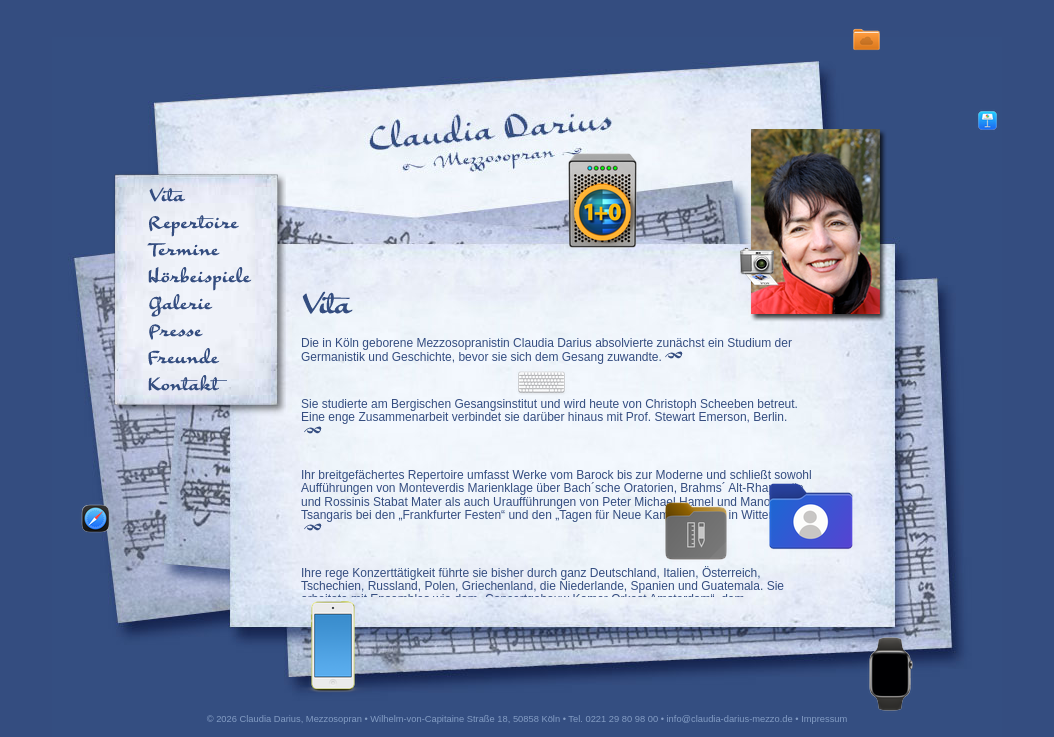  I want to click on open Safari web browser, so click(95, 518).